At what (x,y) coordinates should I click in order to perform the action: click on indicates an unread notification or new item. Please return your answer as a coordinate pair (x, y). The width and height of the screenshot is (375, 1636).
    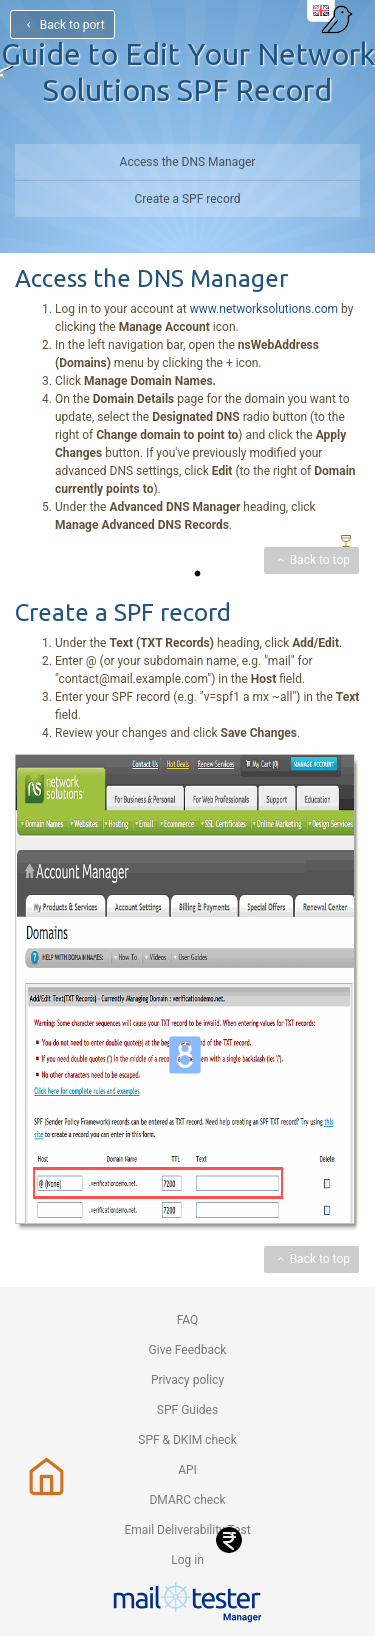
    Looking at the image, I should click on (197, 573).